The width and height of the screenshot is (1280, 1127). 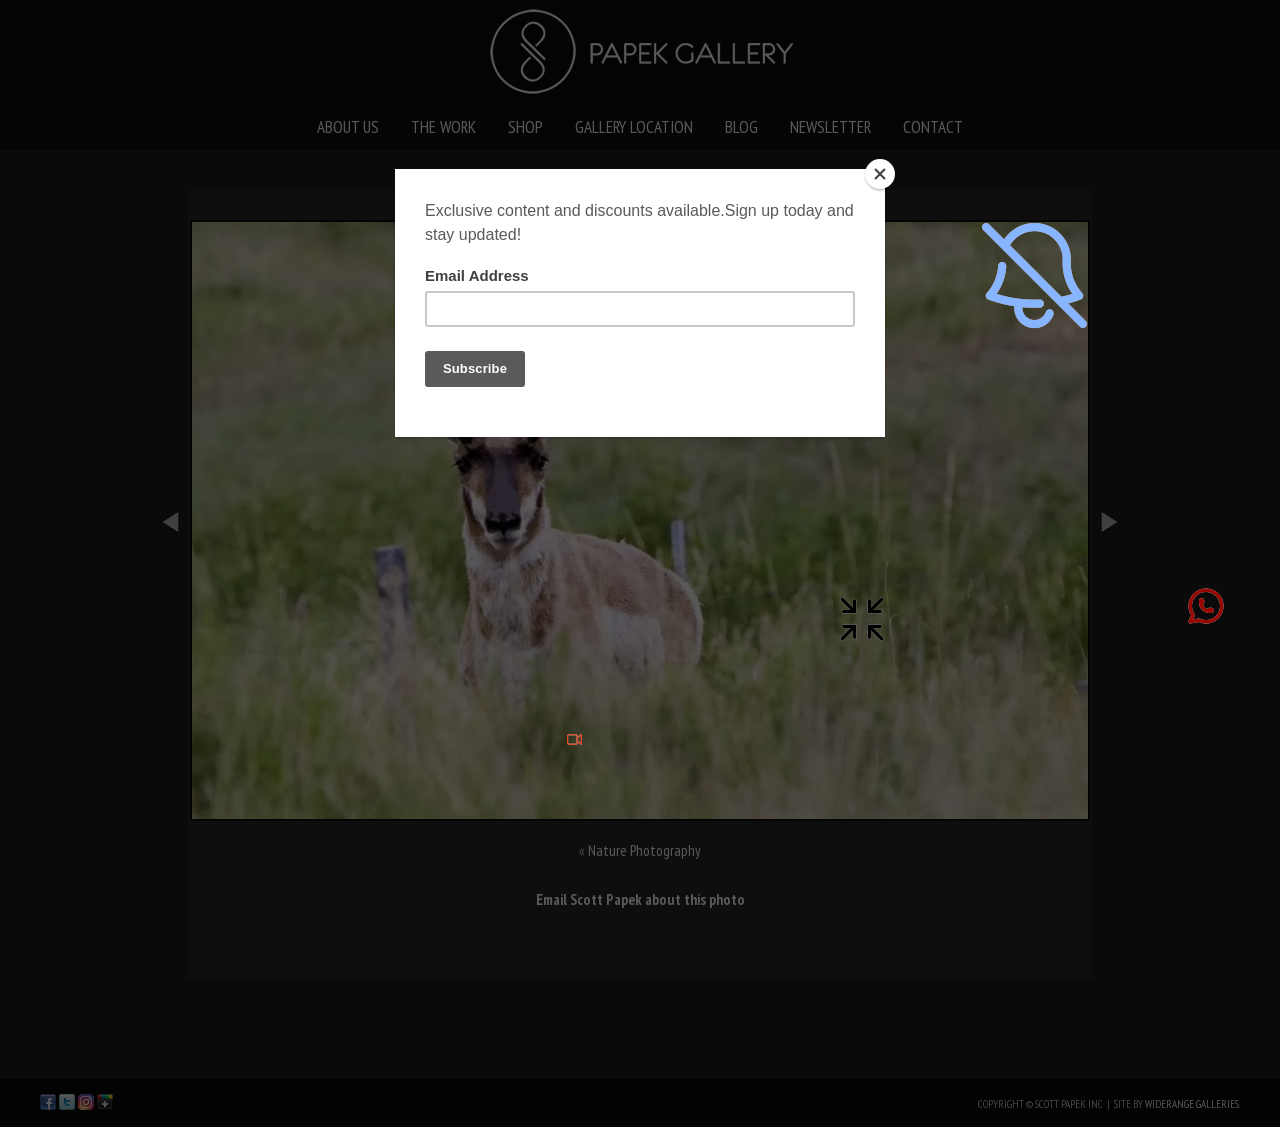 I want to click on exit fullscreen mode, so click(x=862, y=619).